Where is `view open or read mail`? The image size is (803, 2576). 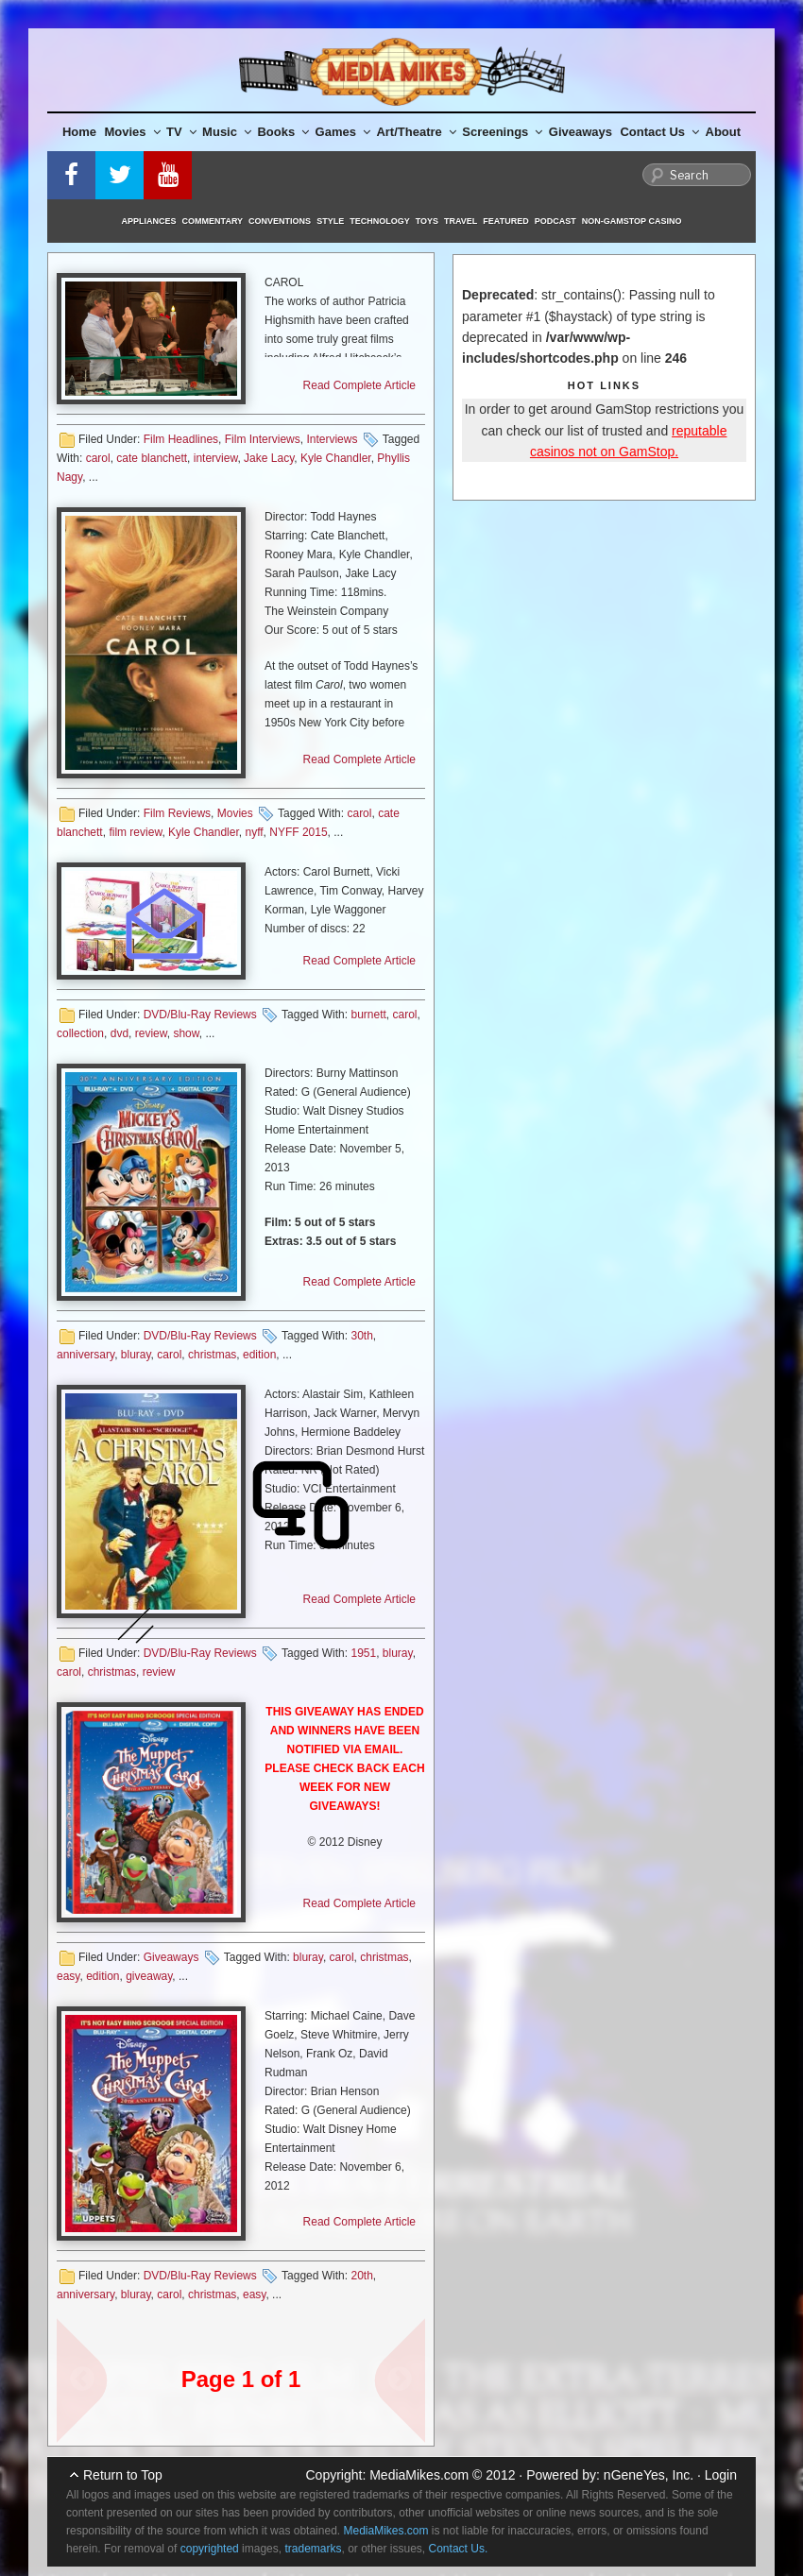 view open or read mail is located at coordinates (164, 927).